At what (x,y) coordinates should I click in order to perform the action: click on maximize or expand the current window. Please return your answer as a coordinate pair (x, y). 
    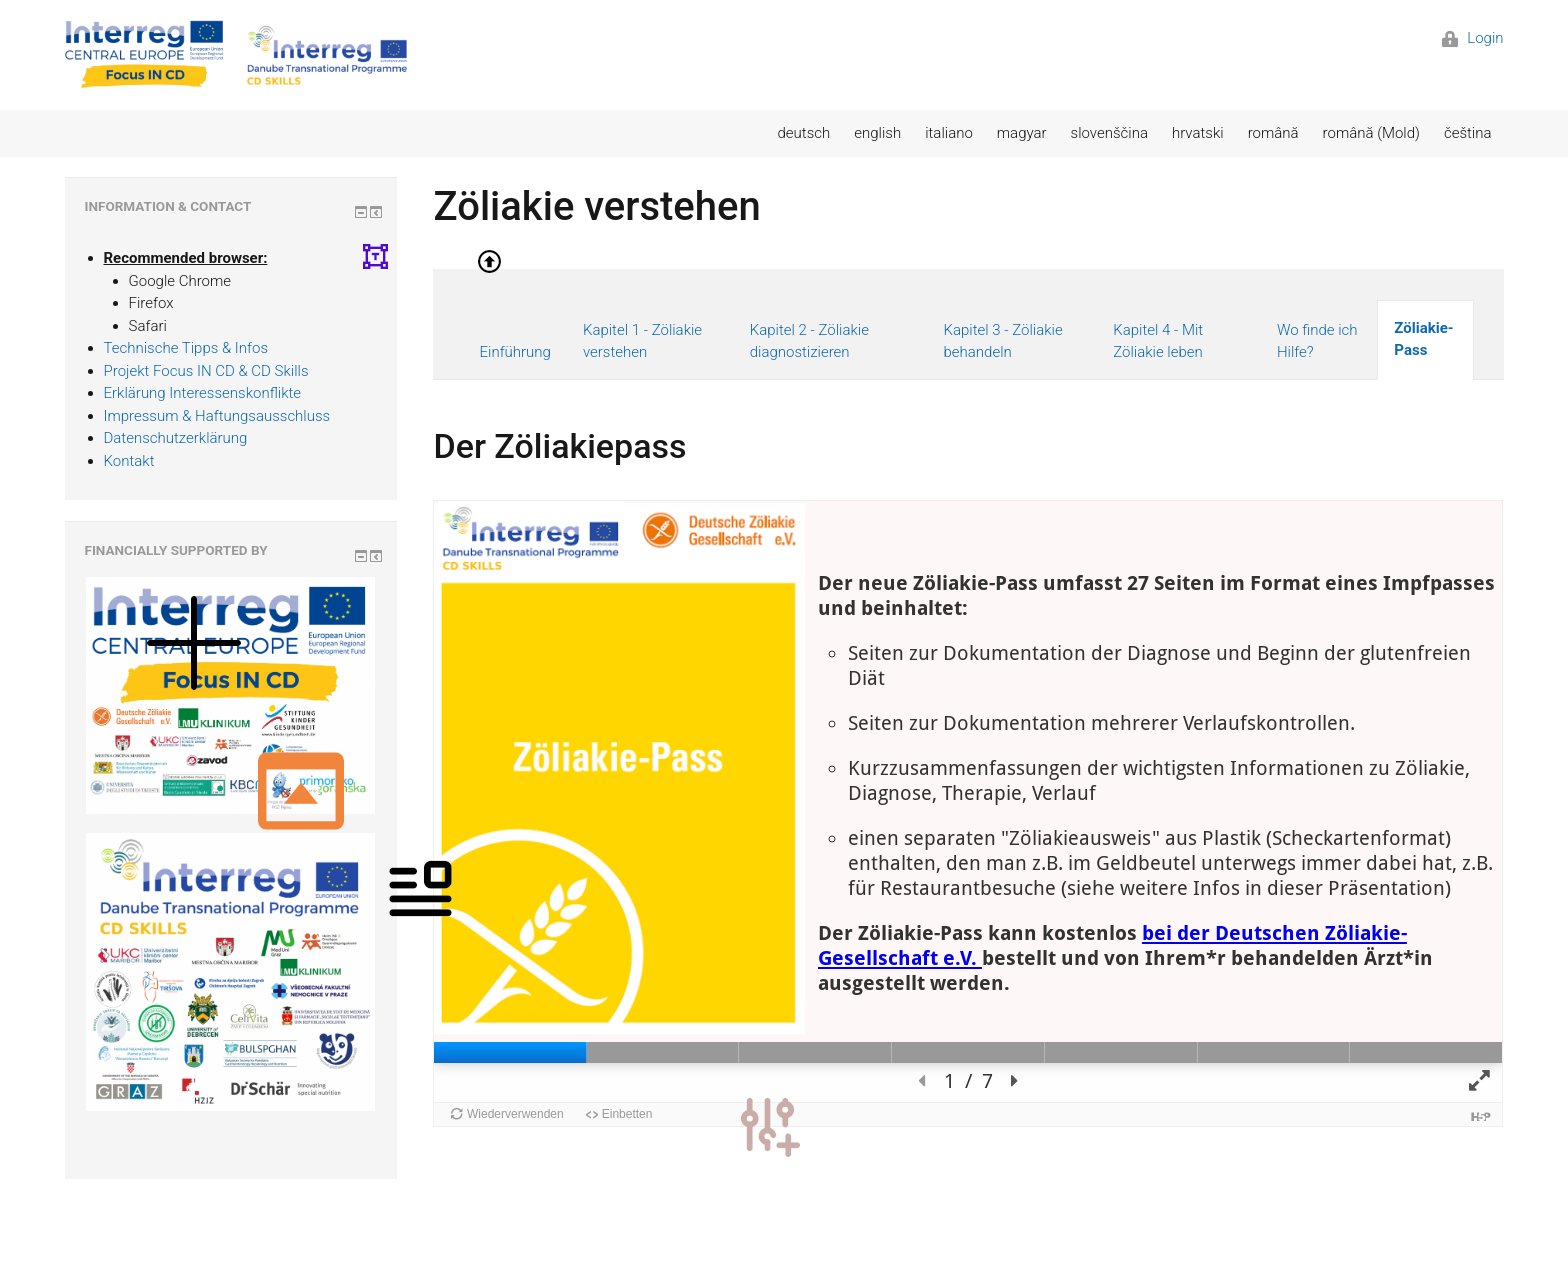
    Looking at the image, I should click on (301, 791).